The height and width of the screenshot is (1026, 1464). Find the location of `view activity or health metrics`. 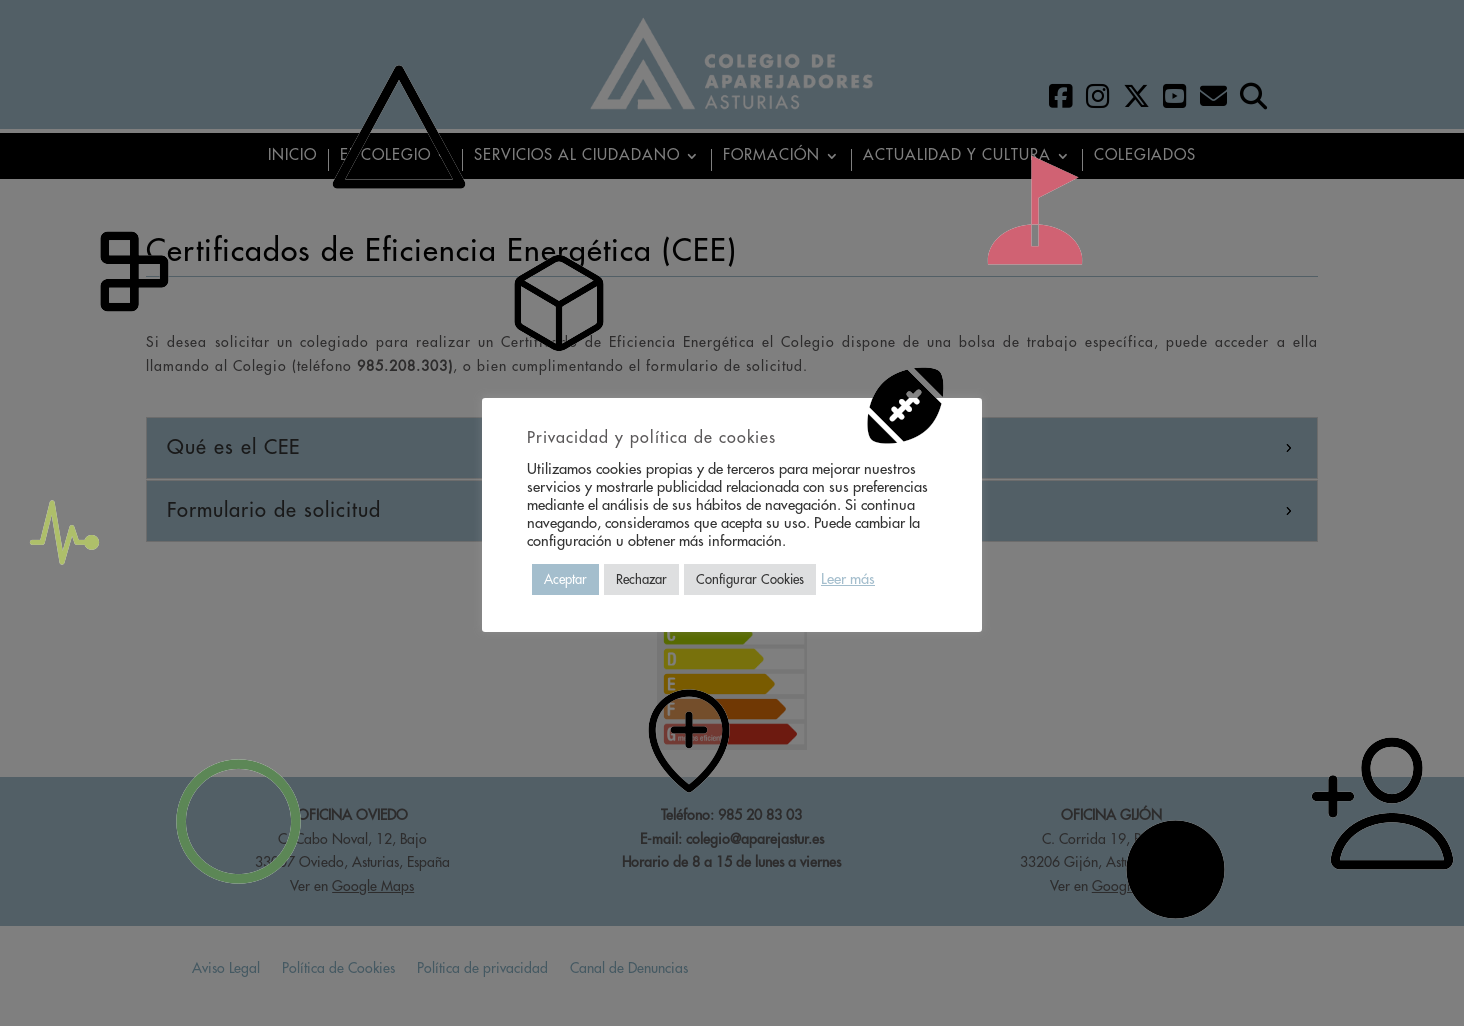

view activity or health metrics is located at coordinates (64, 532).